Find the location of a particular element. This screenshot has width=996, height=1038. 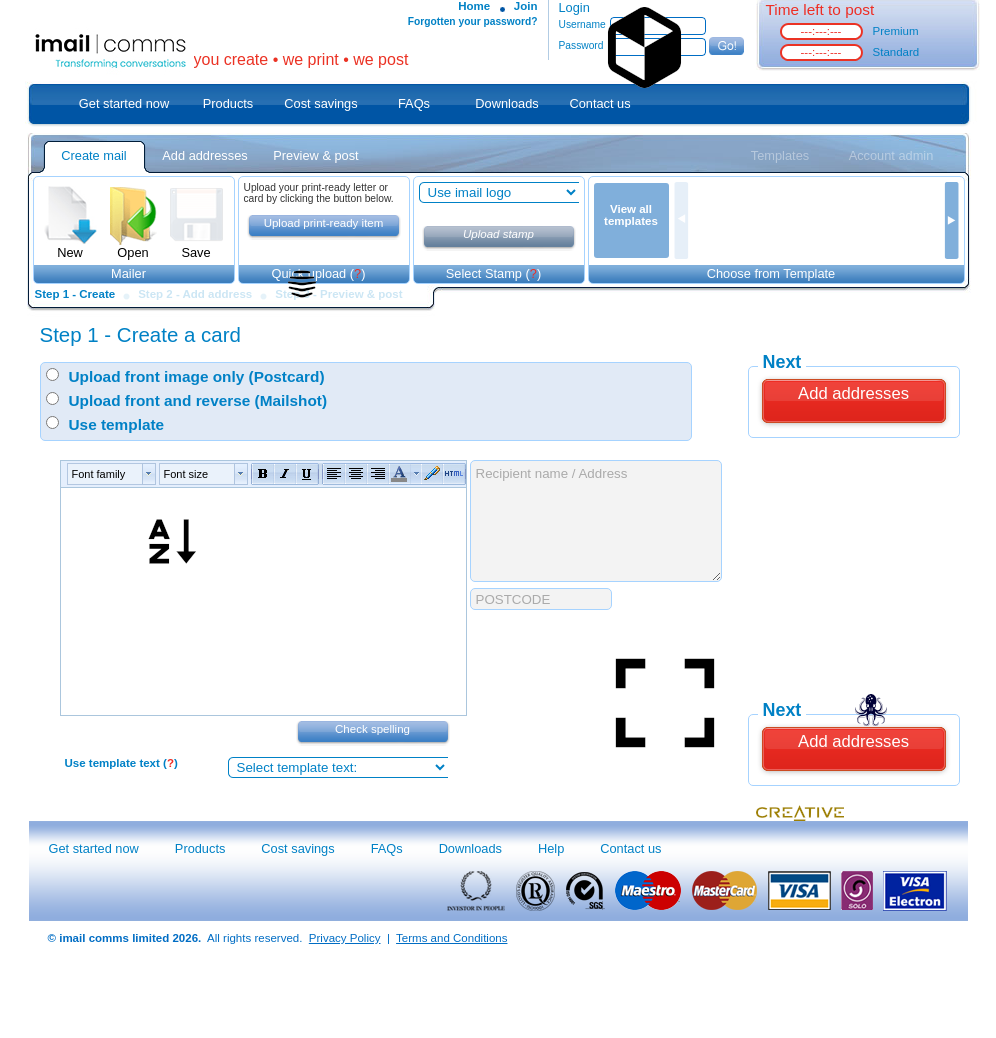

flatpak package manager logo is located at coordinates (644, 47).